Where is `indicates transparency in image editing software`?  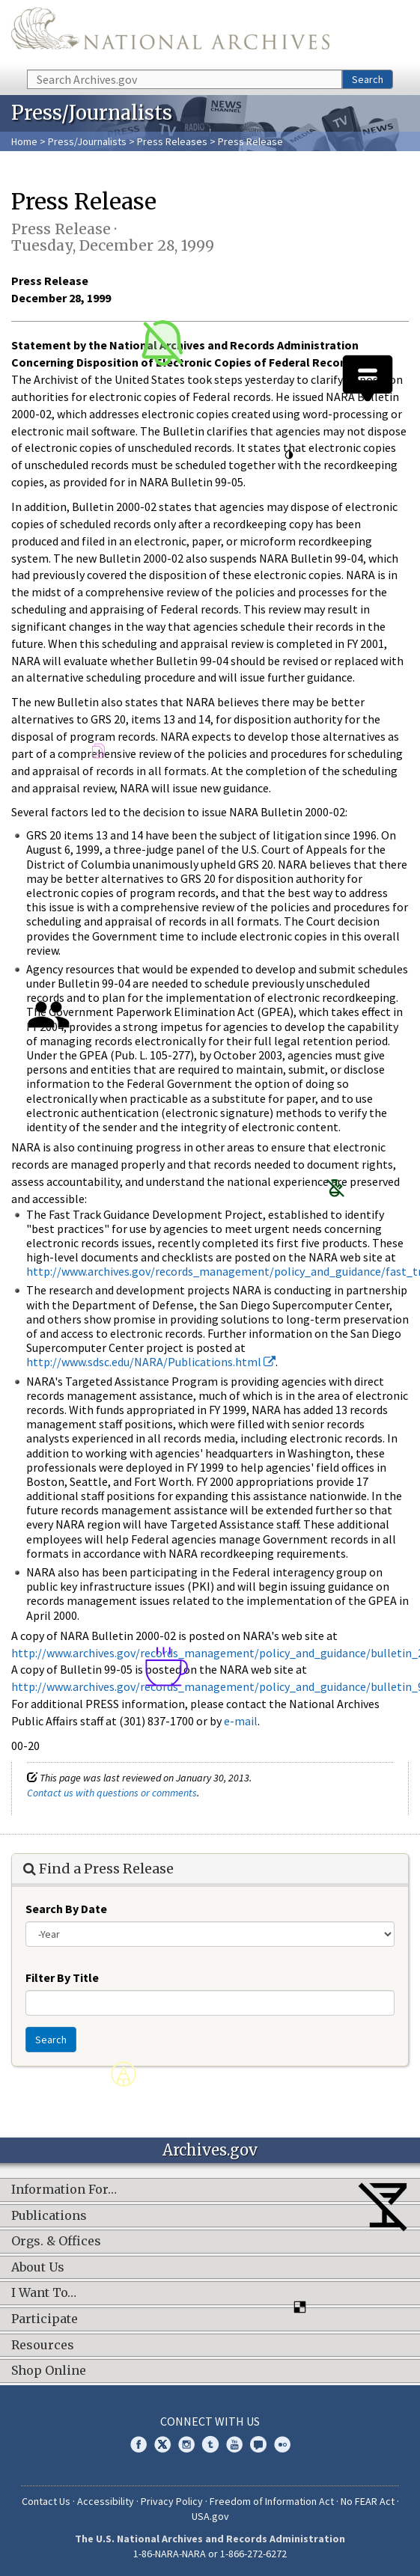 indicates transparency in image editing software is located at coordinates (299, 2307).